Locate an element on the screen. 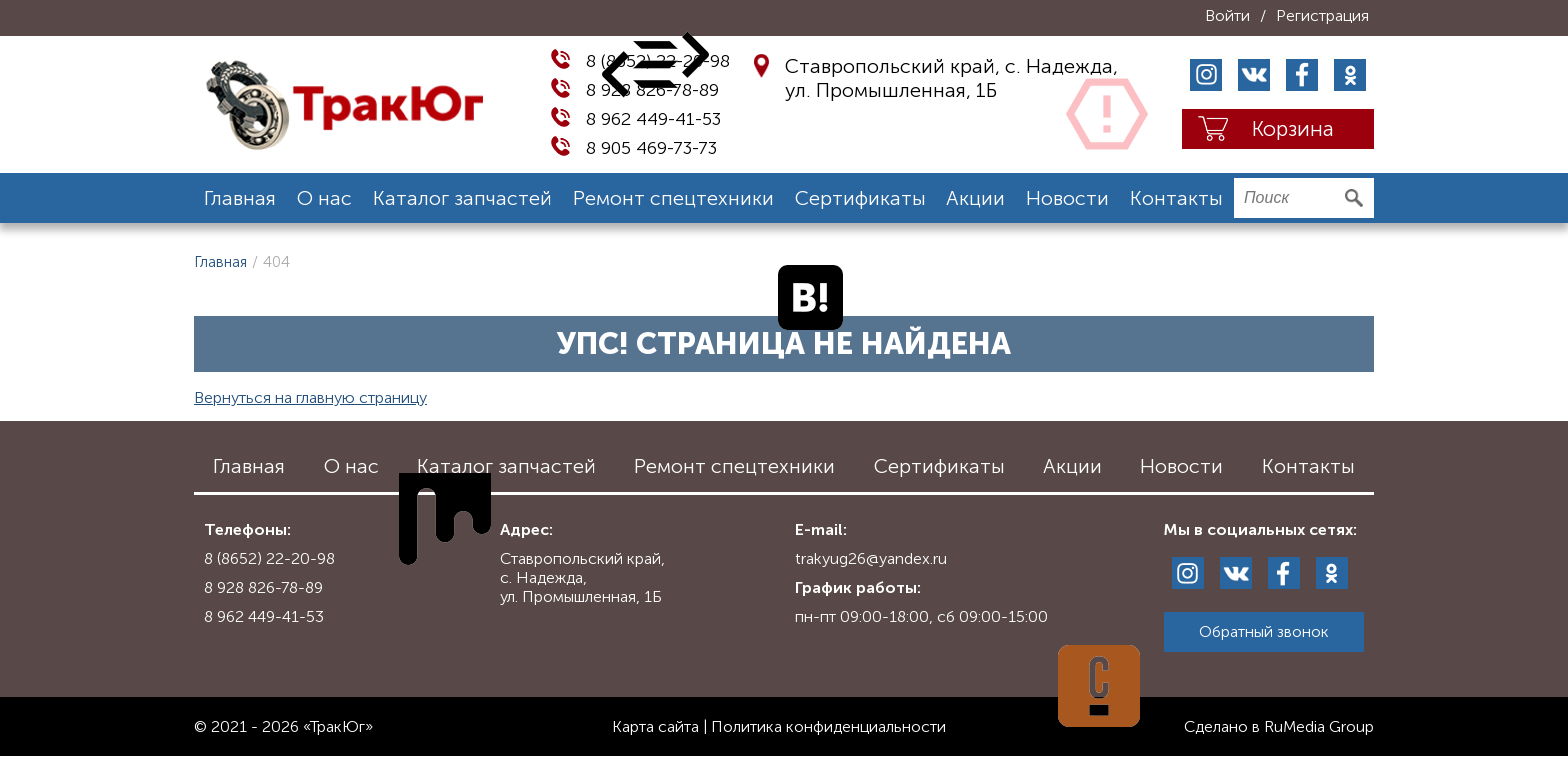 Image resolution: width=1568 pixels, height=758 pixels. open hatena bookmark app is located at coordinates (810, 297).